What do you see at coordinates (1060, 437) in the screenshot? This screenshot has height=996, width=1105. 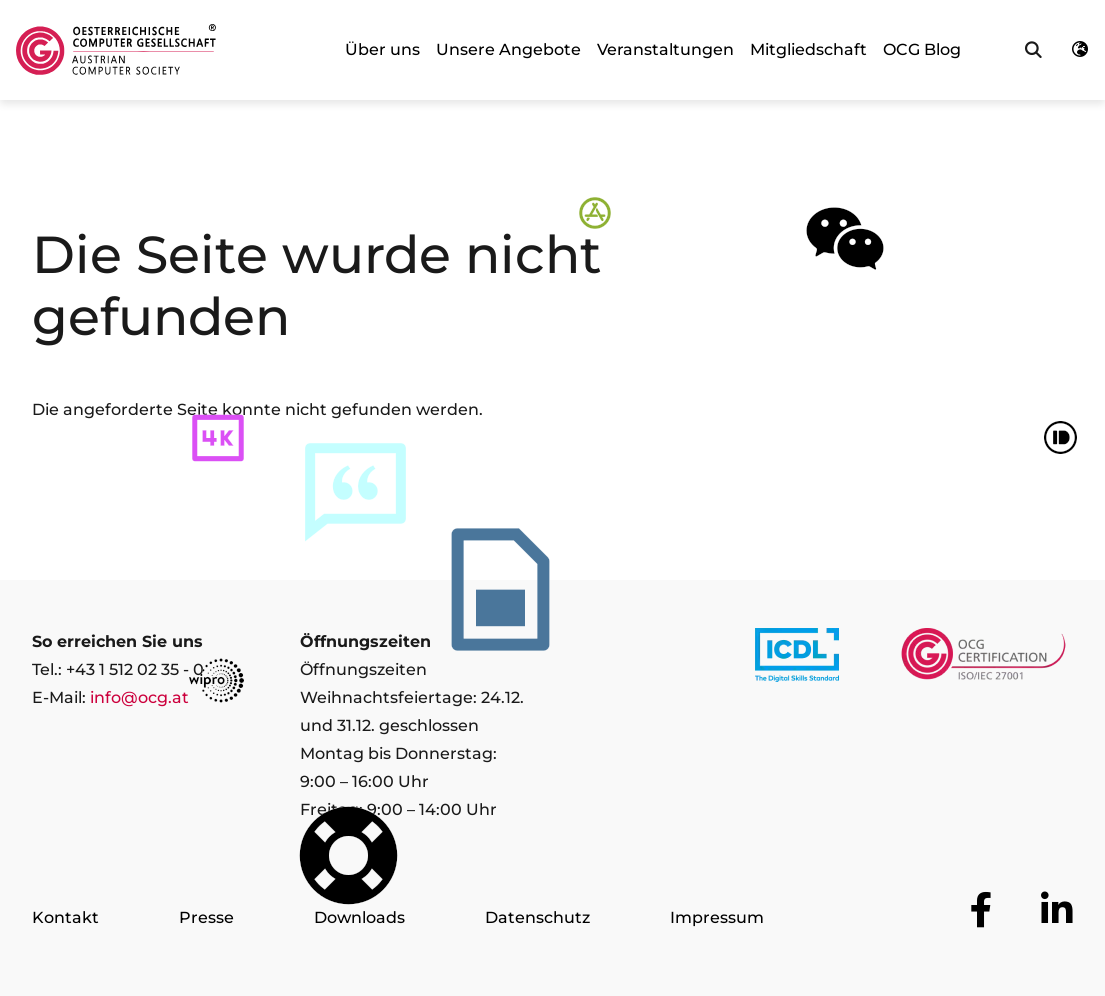 I see `open pushbullet app` at bounding box center [1060, 437].